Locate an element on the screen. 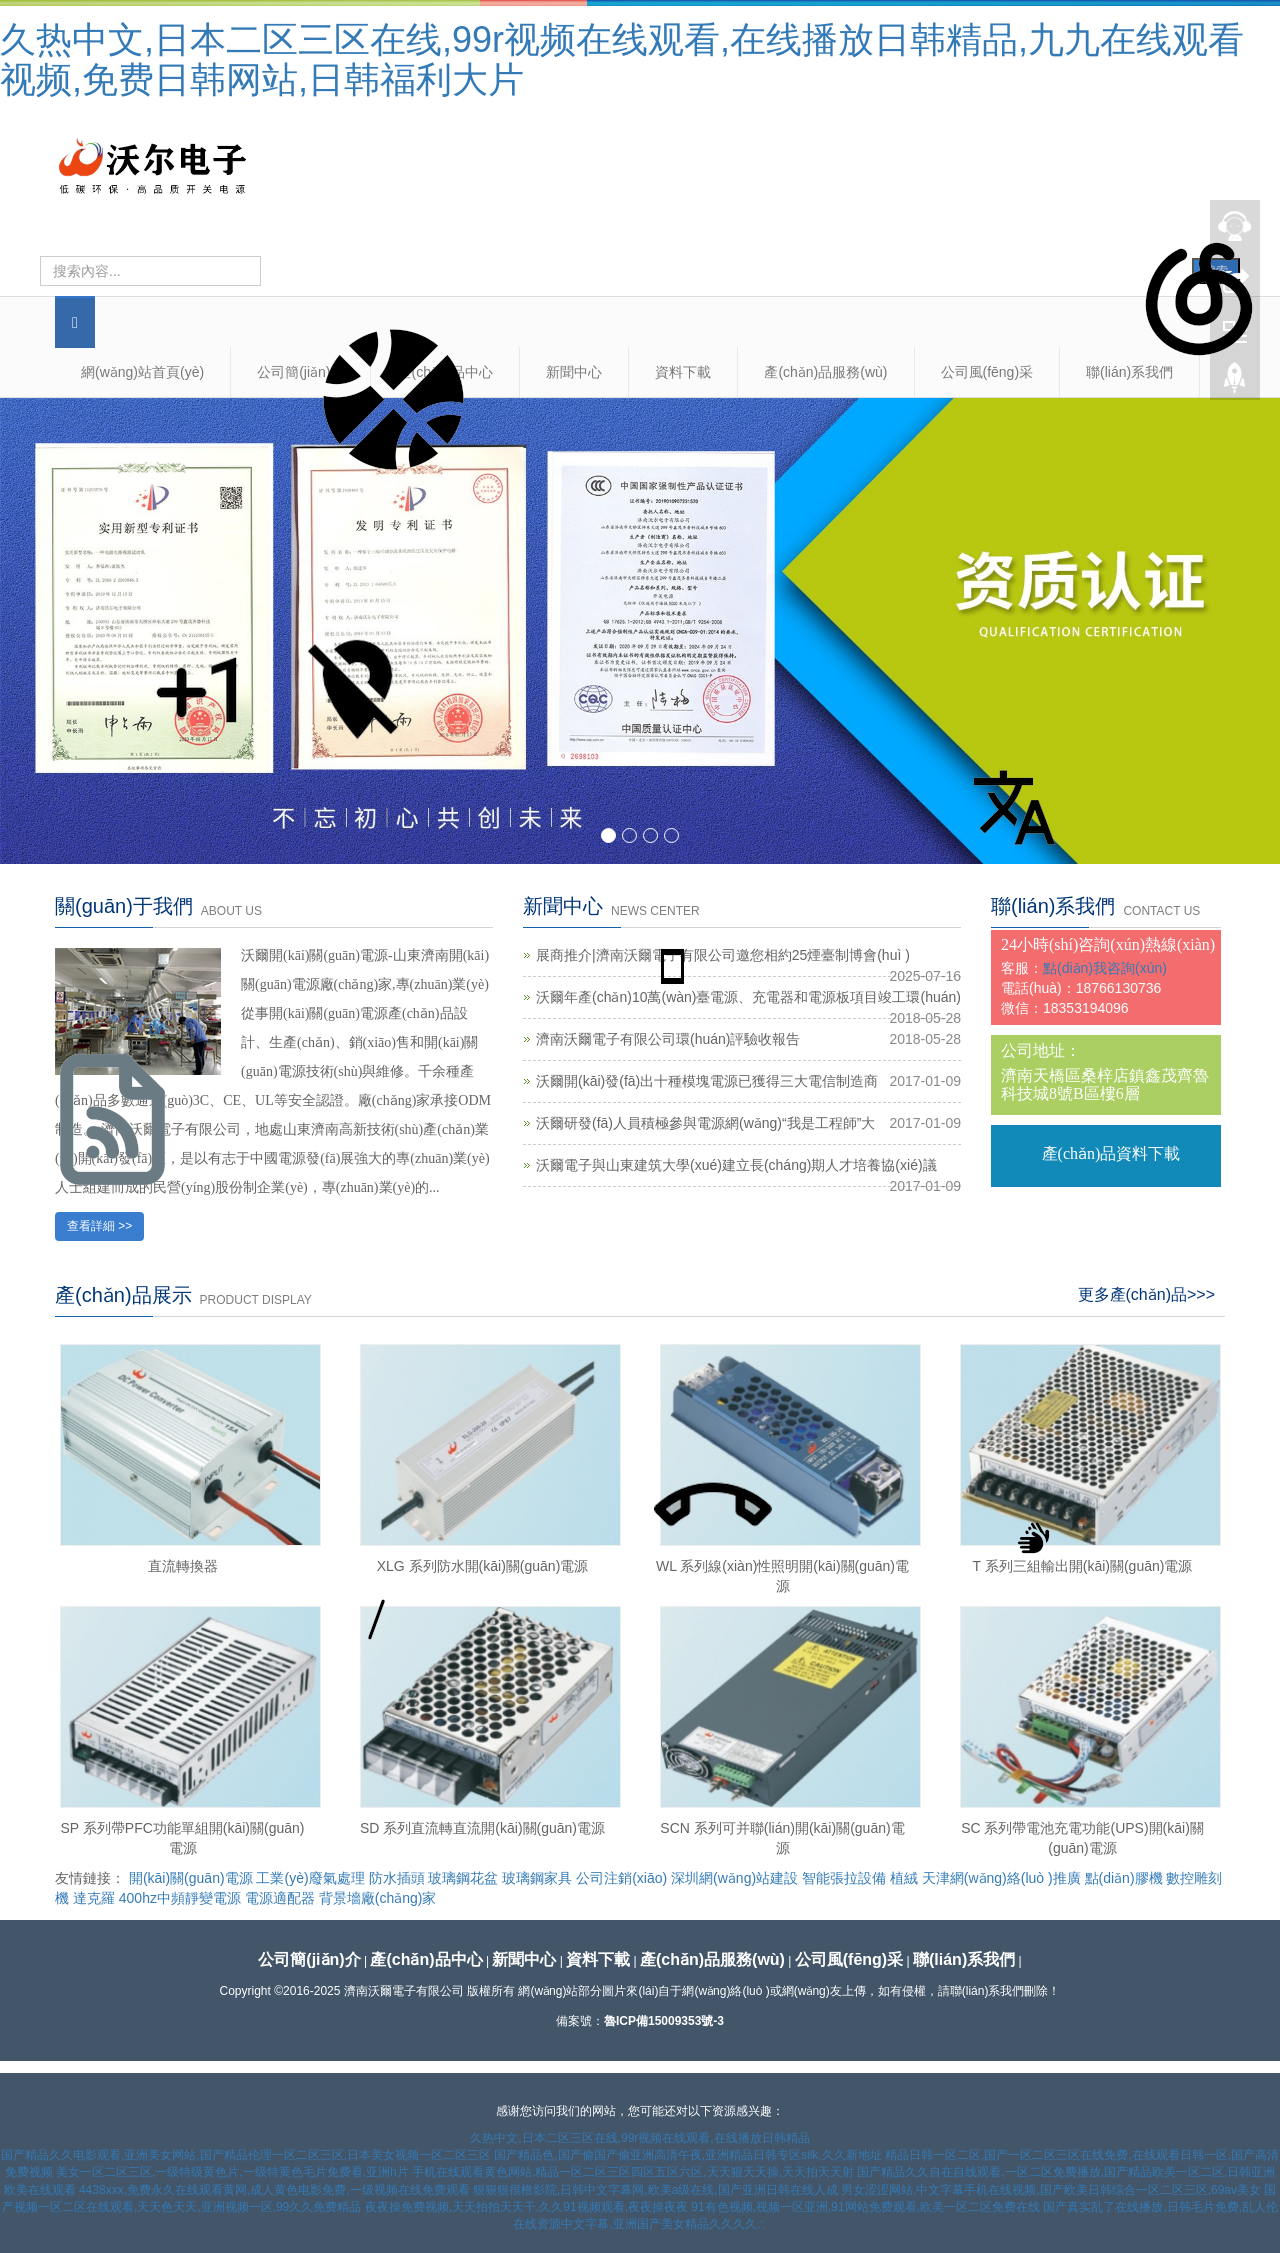  translate text to another language is located at coordinates (1014, 807).